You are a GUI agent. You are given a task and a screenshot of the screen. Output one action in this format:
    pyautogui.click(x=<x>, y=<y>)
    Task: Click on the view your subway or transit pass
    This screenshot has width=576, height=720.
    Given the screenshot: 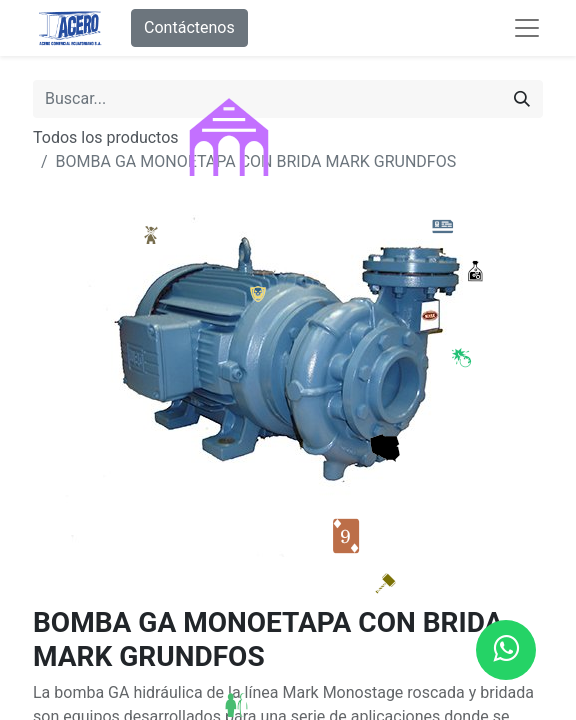 What is the action you would take?
    pyautogui.click(x=442, y=226)
    